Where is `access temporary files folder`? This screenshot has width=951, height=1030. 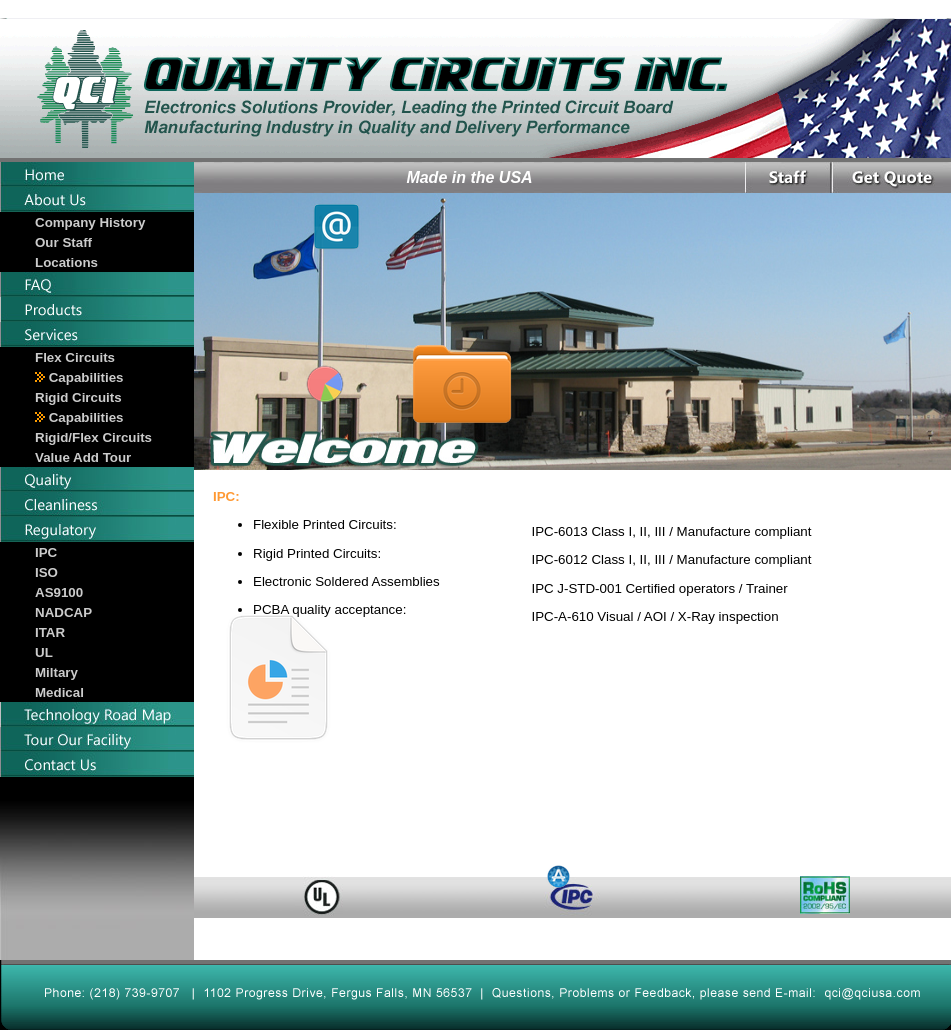 access temporary files folder is located at coordinates (462, 384).